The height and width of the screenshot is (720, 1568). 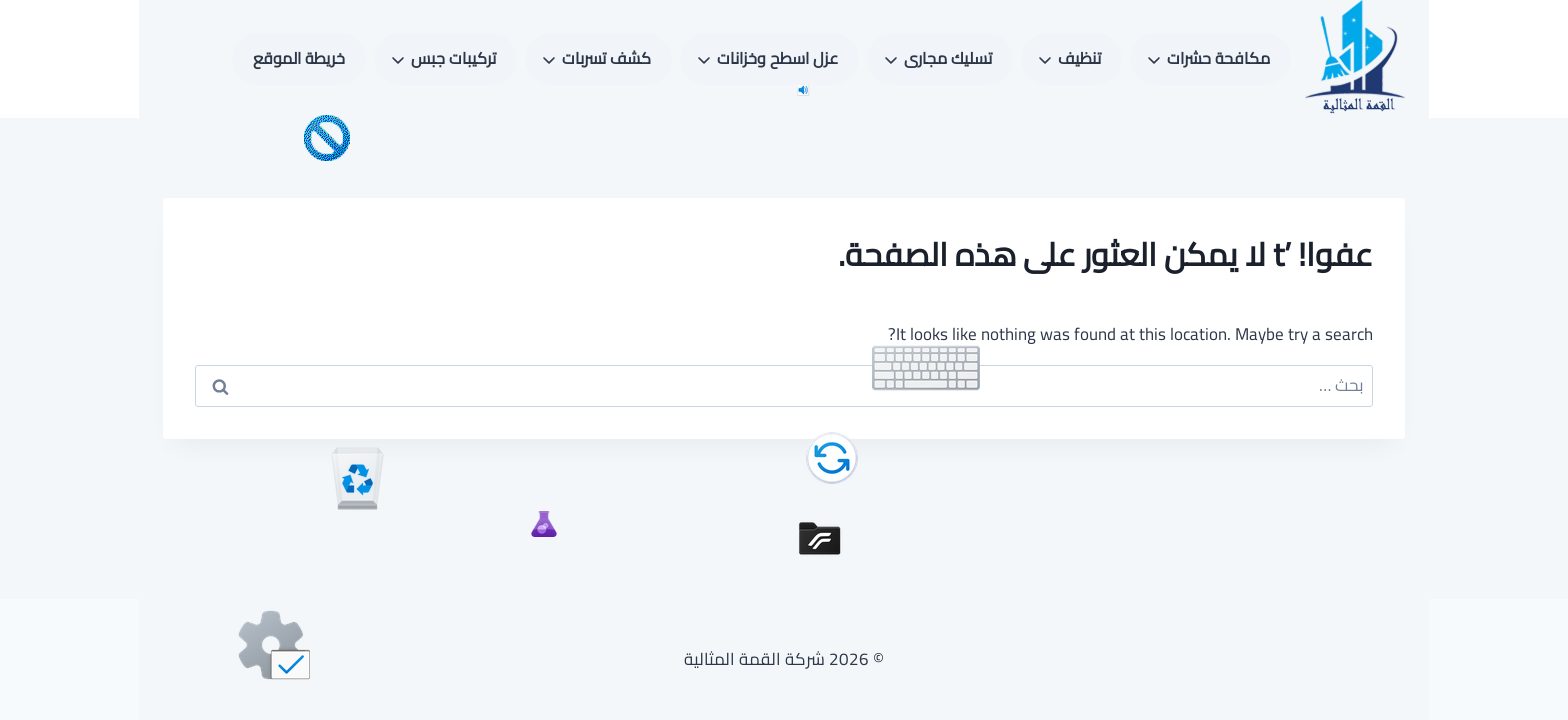 I want to click on indicates access denied or permission blocked, so click(x=327, y=138).